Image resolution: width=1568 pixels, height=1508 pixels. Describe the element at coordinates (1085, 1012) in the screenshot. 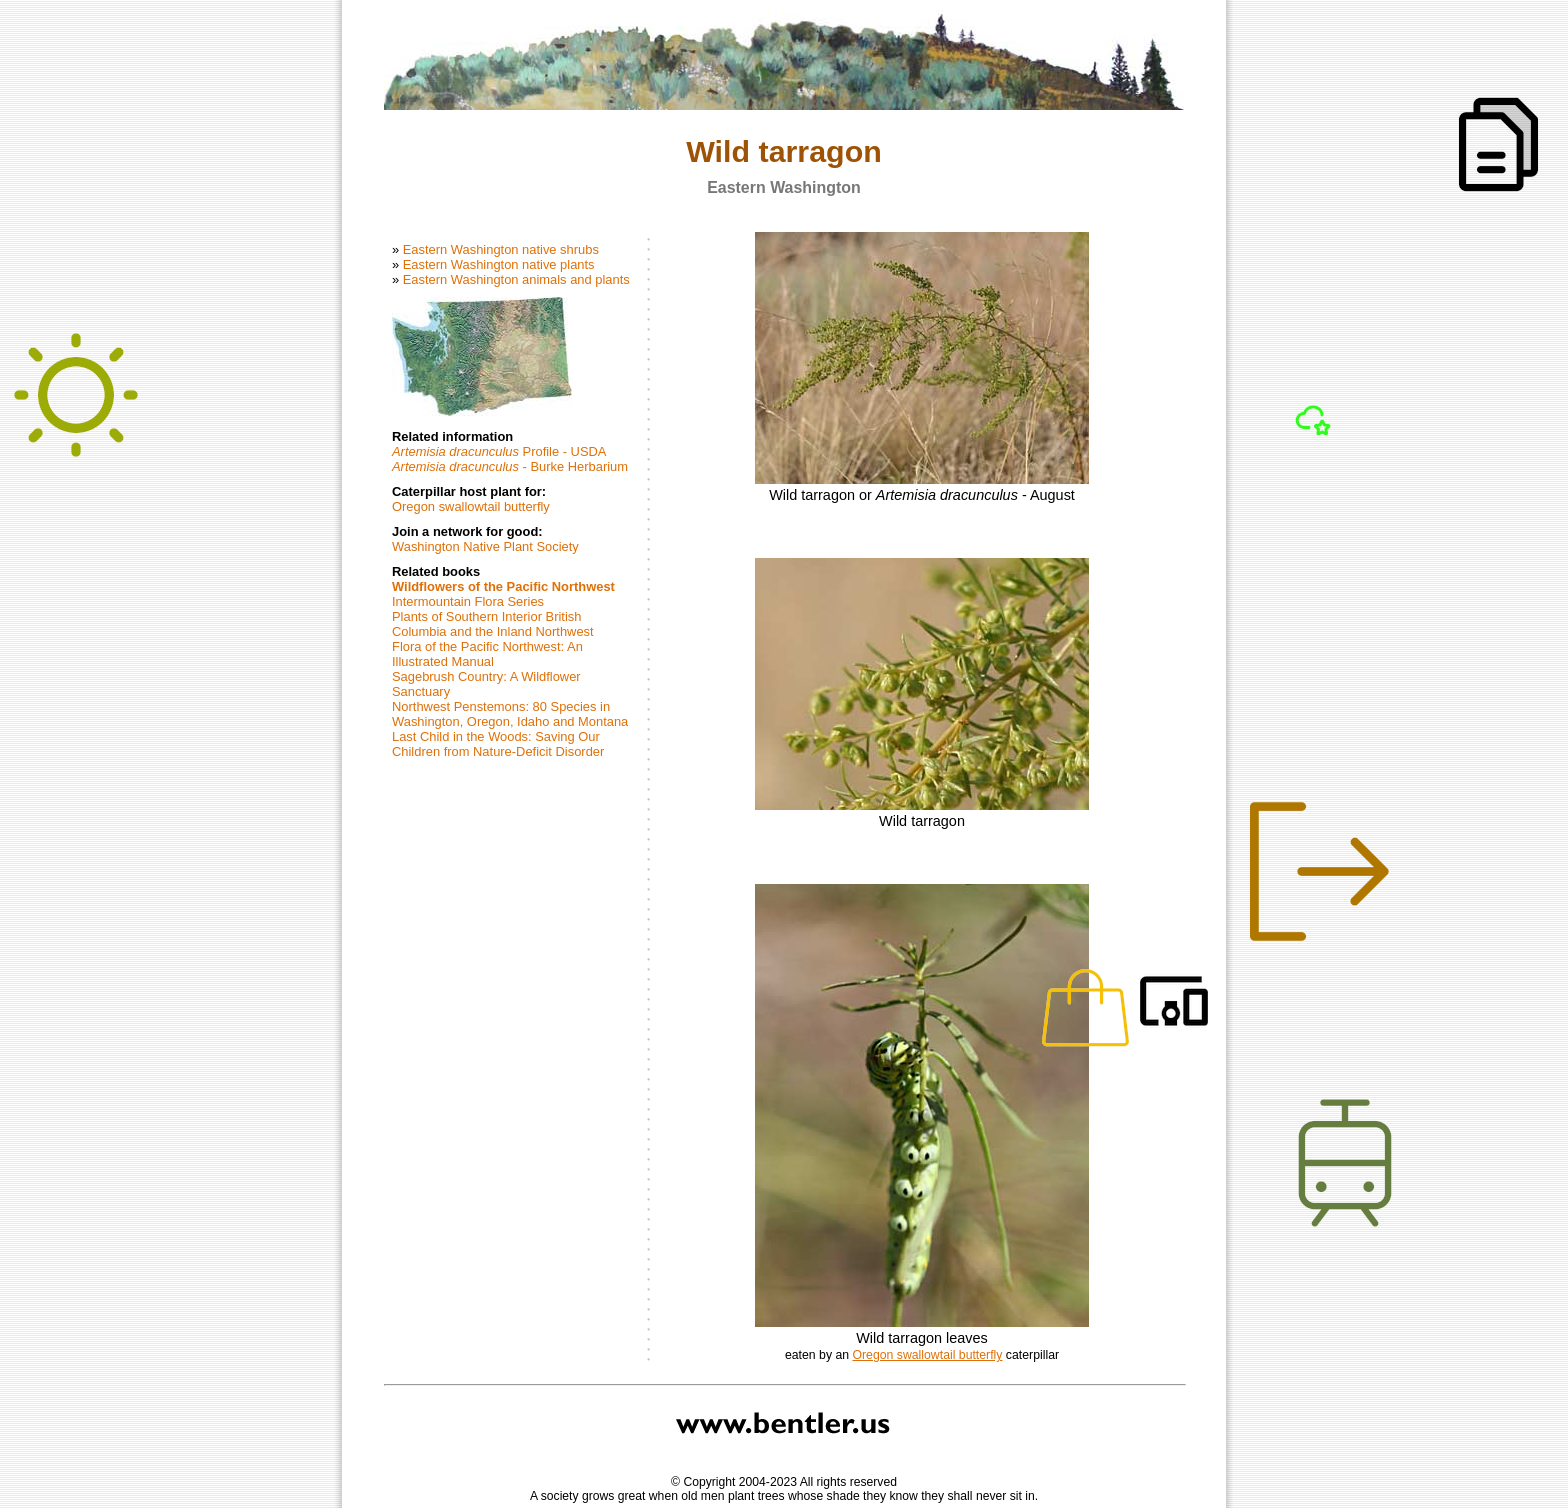

I see `access shopping bag or cart` at that location.